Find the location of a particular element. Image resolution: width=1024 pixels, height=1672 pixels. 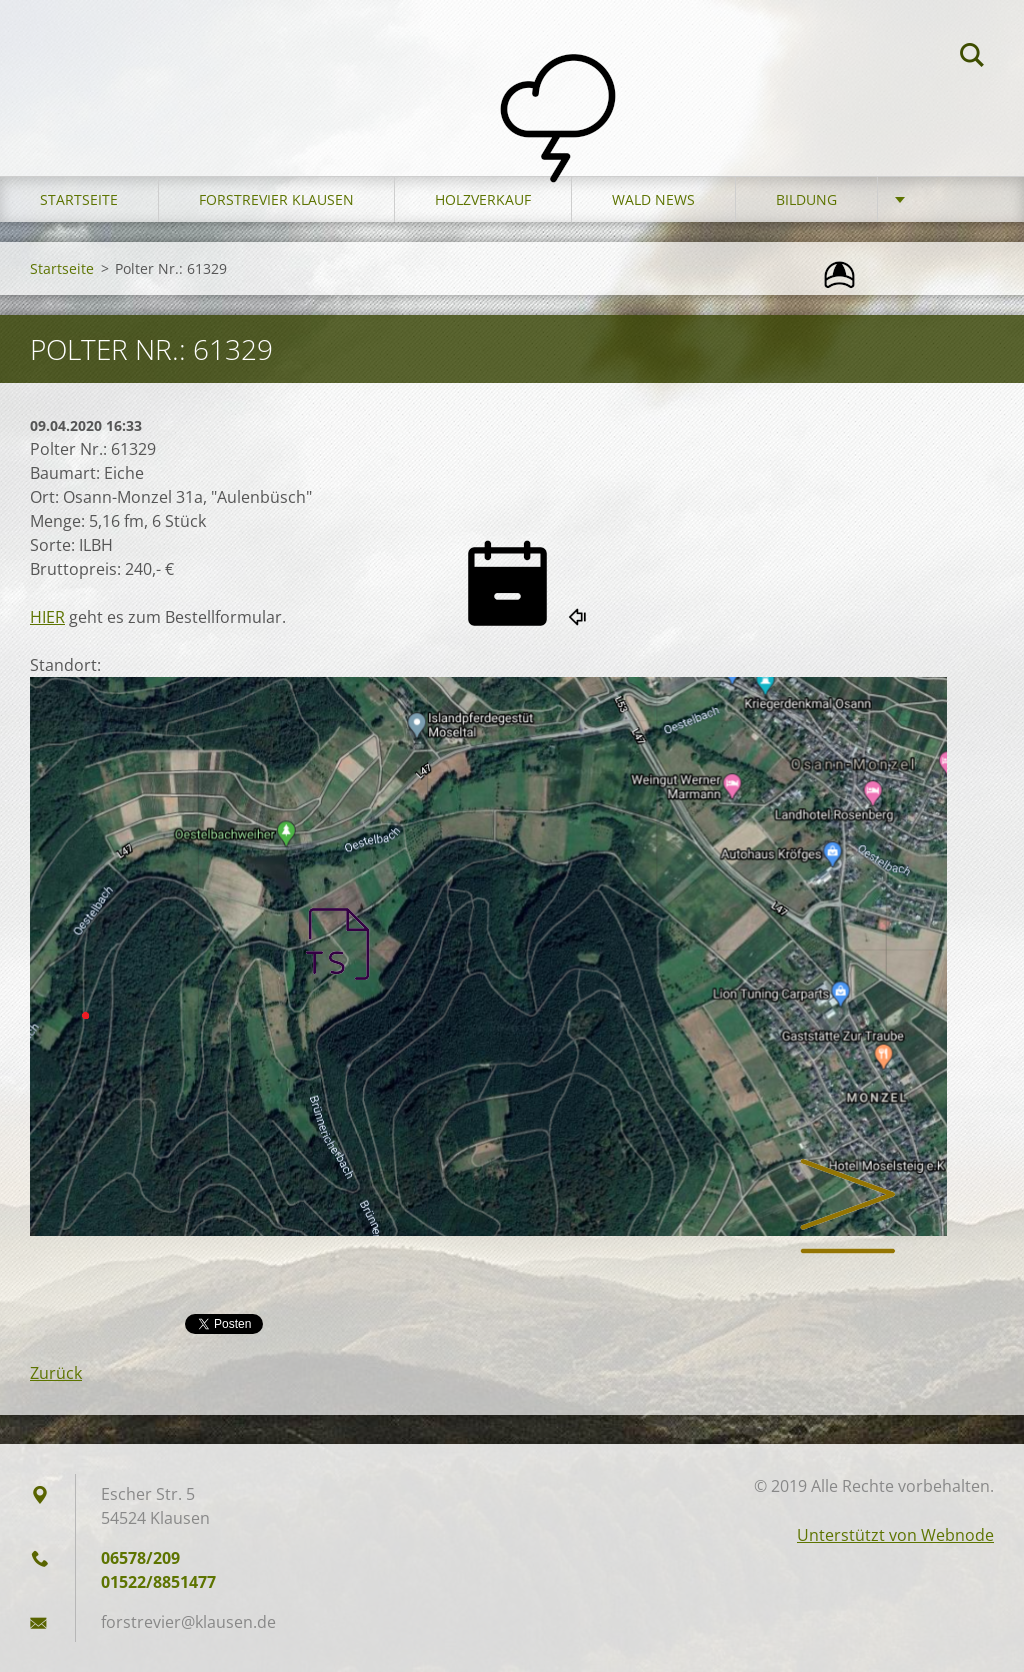

go back to the previous screen is located at coordinates (578, 617).